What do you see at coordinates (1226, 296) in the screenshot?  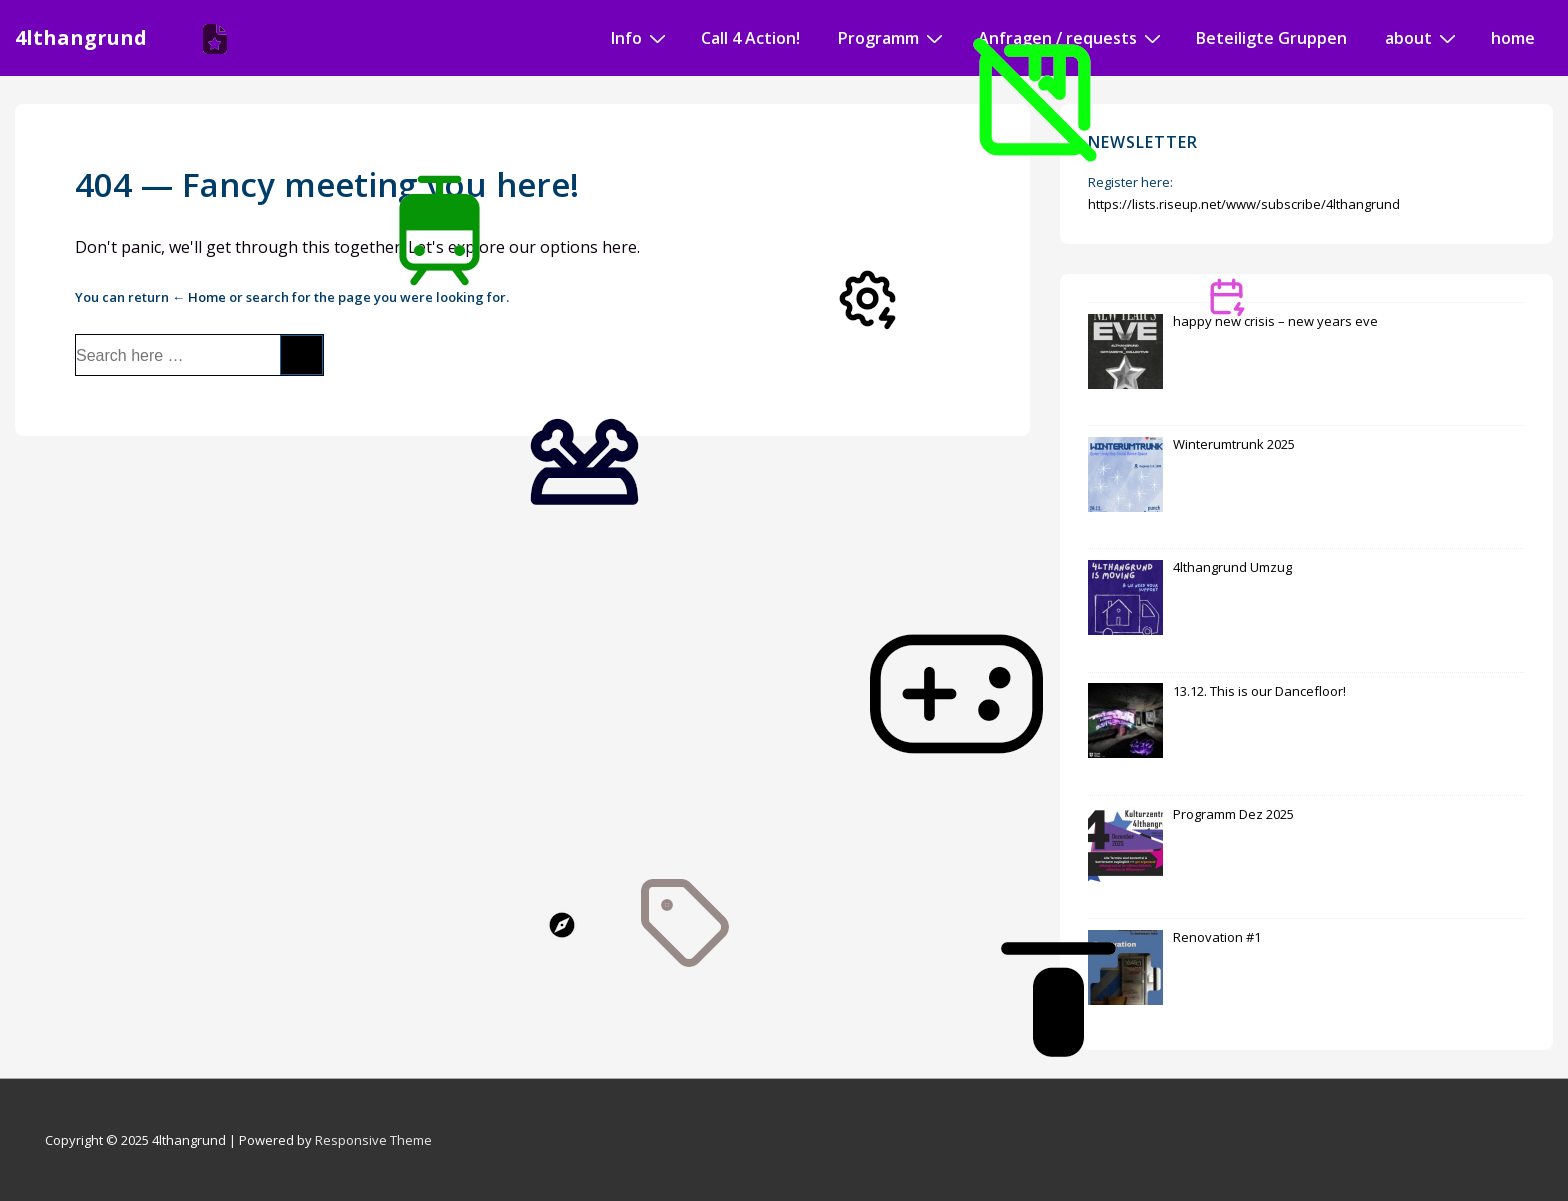 I see `quick-add an event to your calendar` at bounding box center [1226, 296].